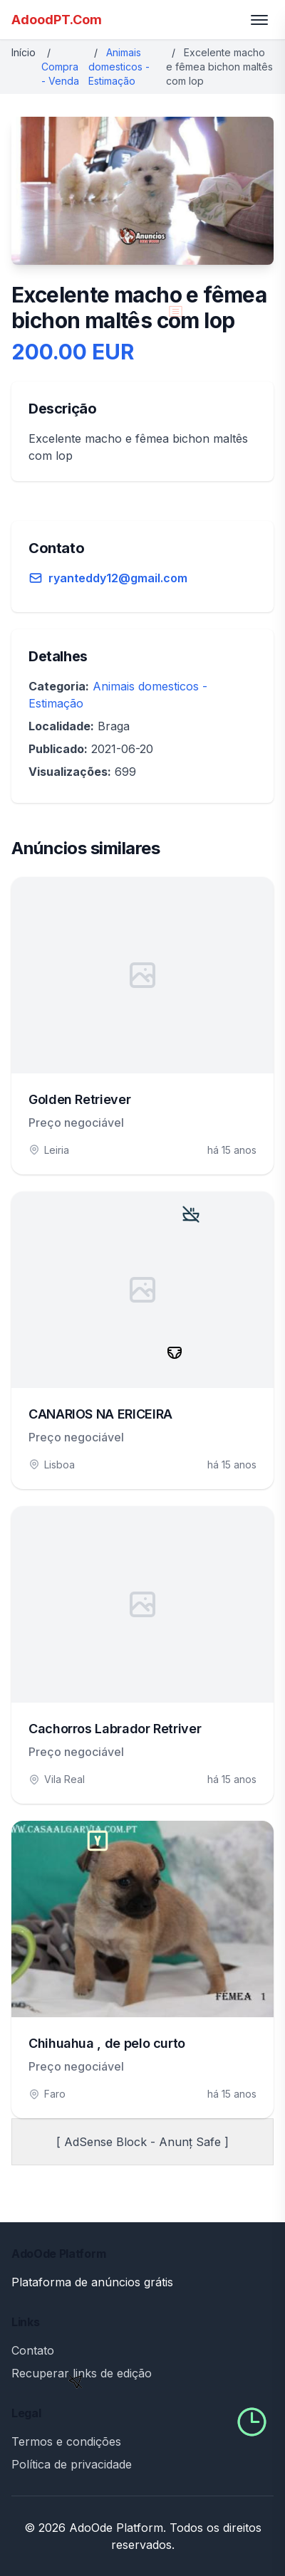 This screenshot has width=285, height=2576. What do you see at coordinates (76, 2382) in the screenshot?
I see `location services disabled` at bounding box center [76, 2382].